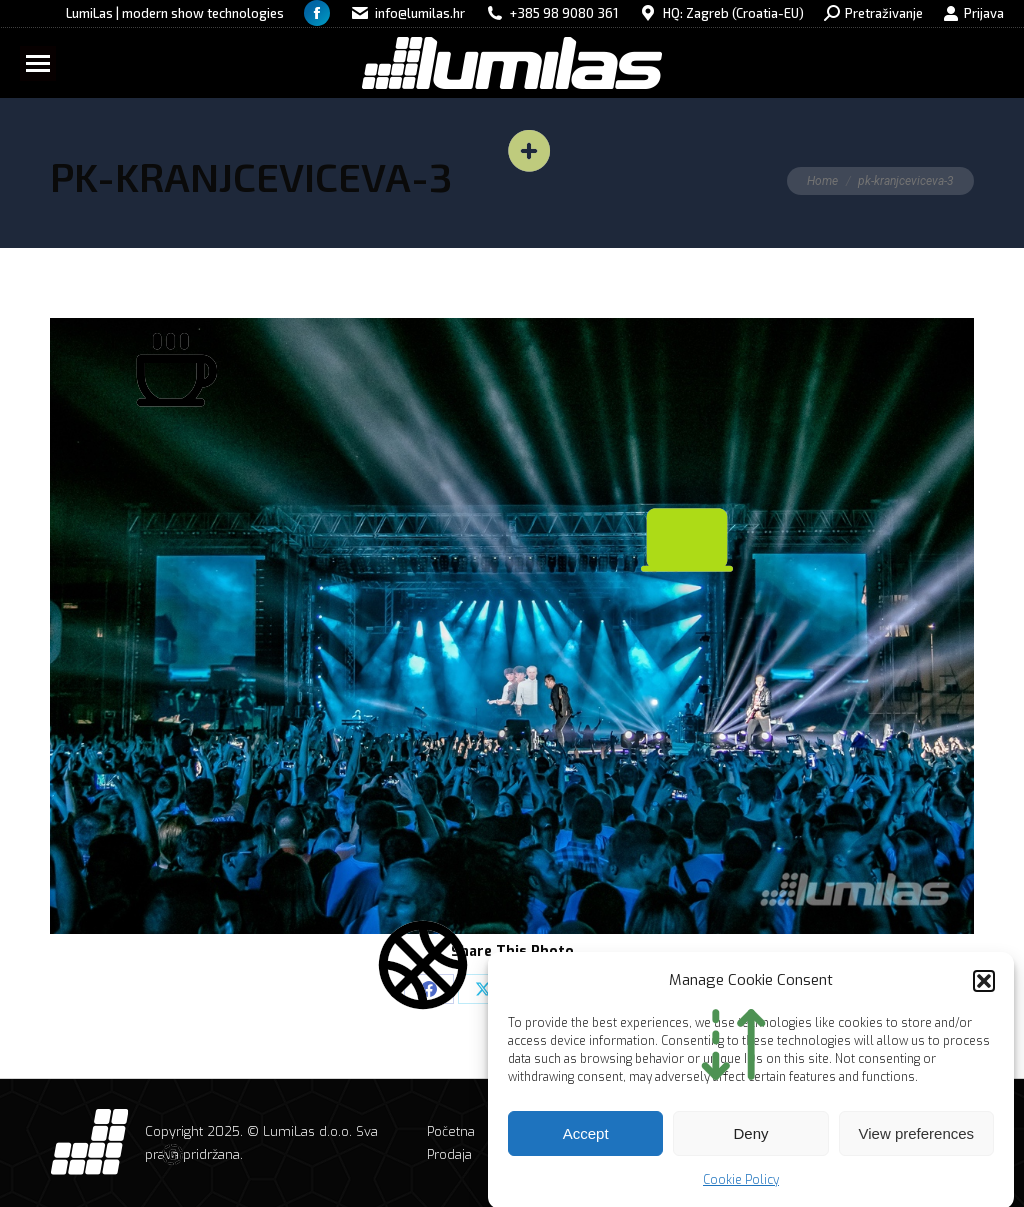 Image resolution: width=1024 pixels, height=1207 pixels. What do you see at coordinates (423, 965) in the screenshot?
I see `access basketball or sports-related content` at bounding box center [423, 965].